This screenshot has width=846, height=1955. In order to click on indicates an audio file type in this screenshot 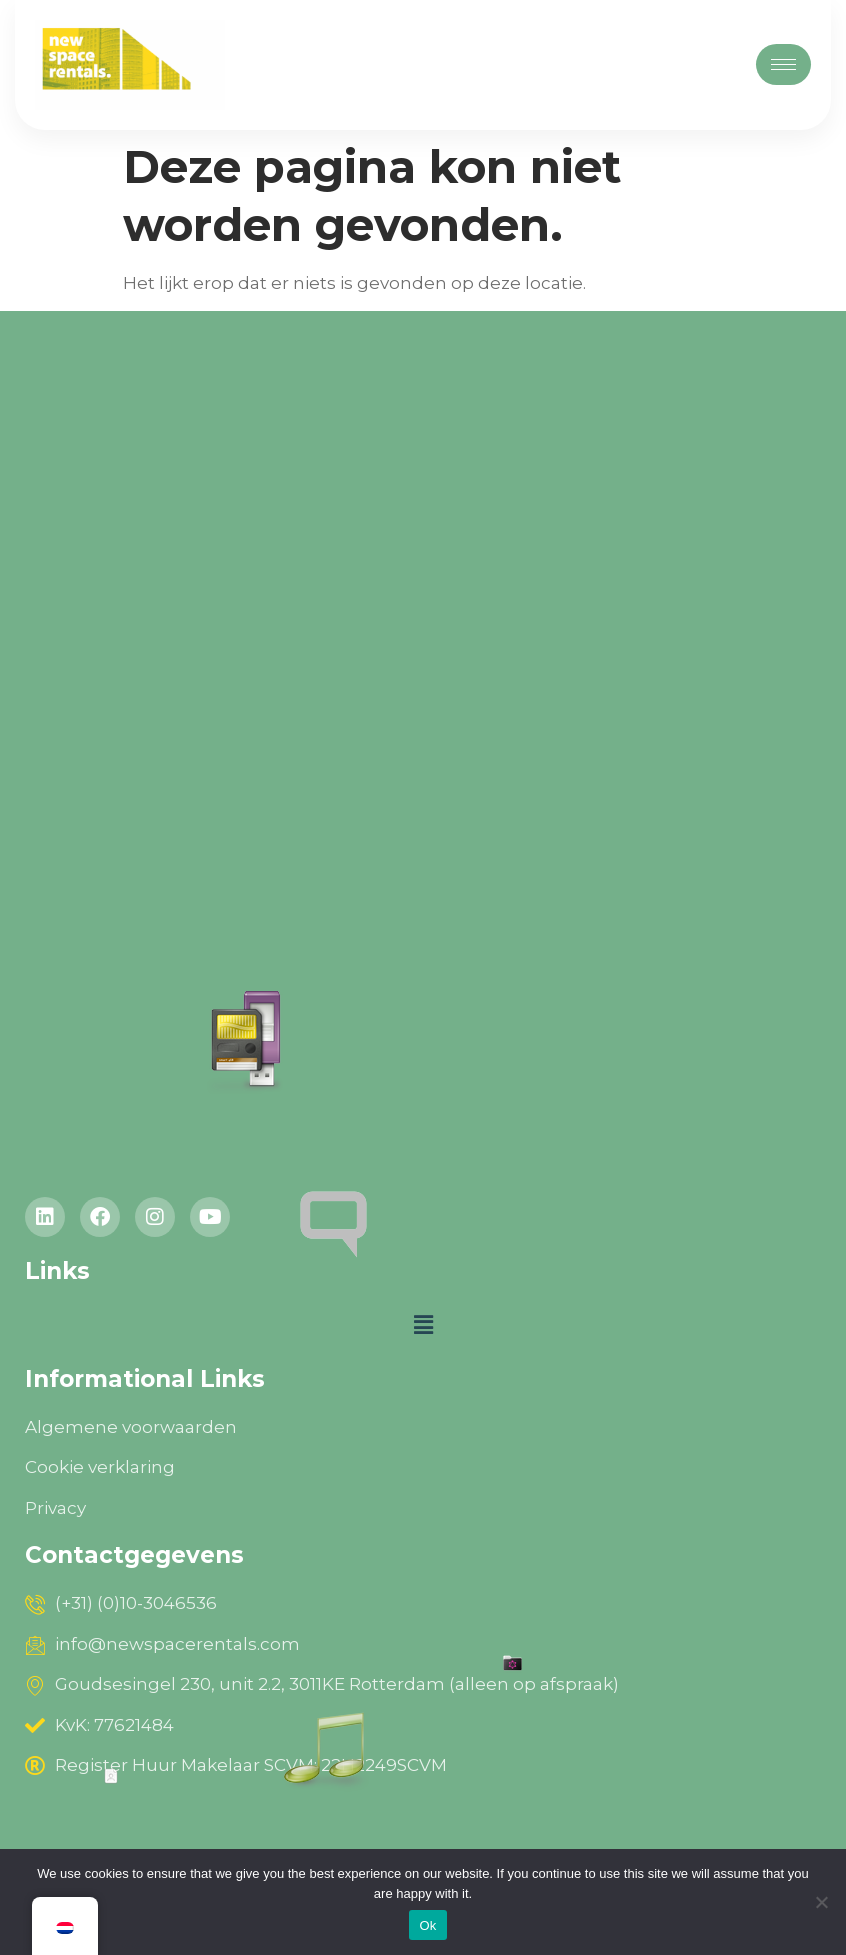, I will do `click(324, 1749)`.